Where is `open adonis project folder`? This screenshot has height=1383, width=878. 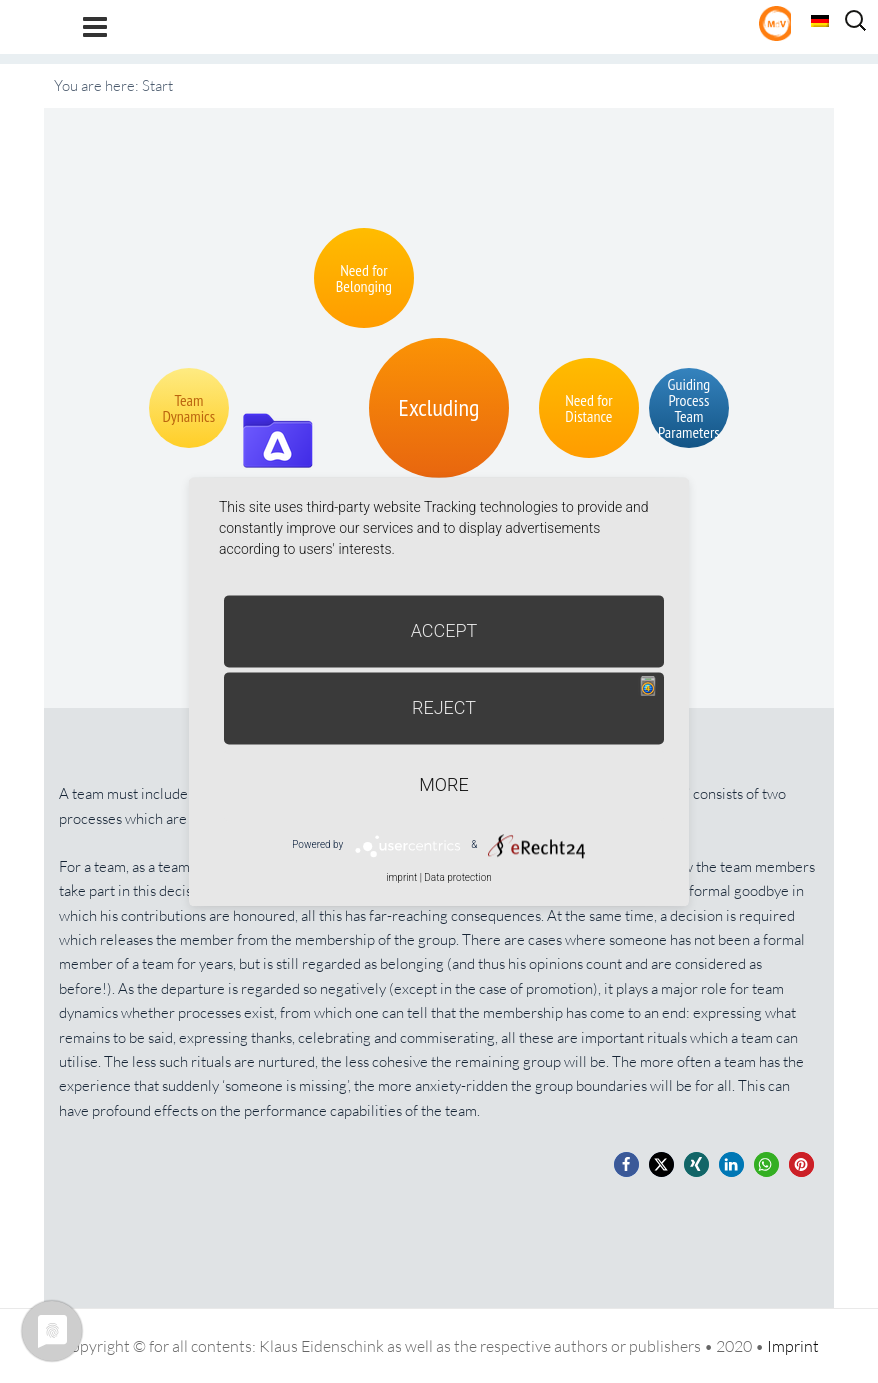
open adonis project folder is located at coordinates (277, 442).